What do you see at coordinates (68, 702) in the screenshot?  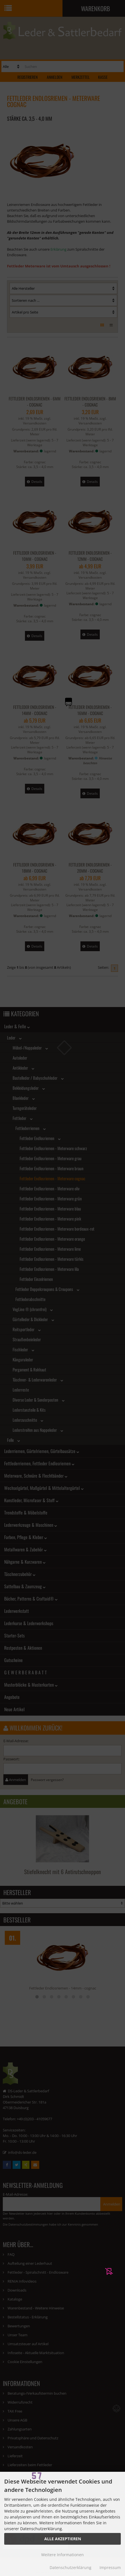 I see `access train schedules or rail services` at bounding box center [68, 702].